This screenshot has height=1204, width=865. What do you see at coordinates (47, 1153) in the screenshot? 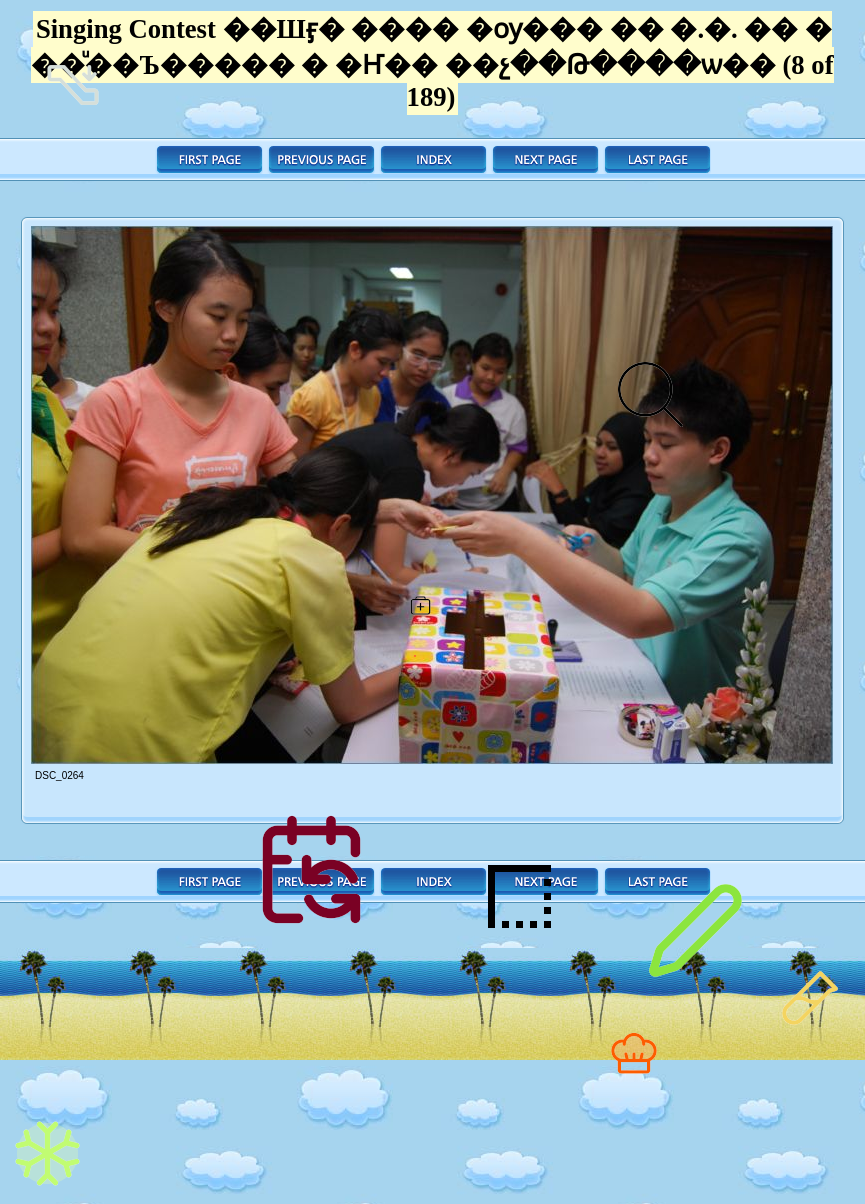
I see `toggle air conditioning or cooling mode` at bounding box center [47, 1153].